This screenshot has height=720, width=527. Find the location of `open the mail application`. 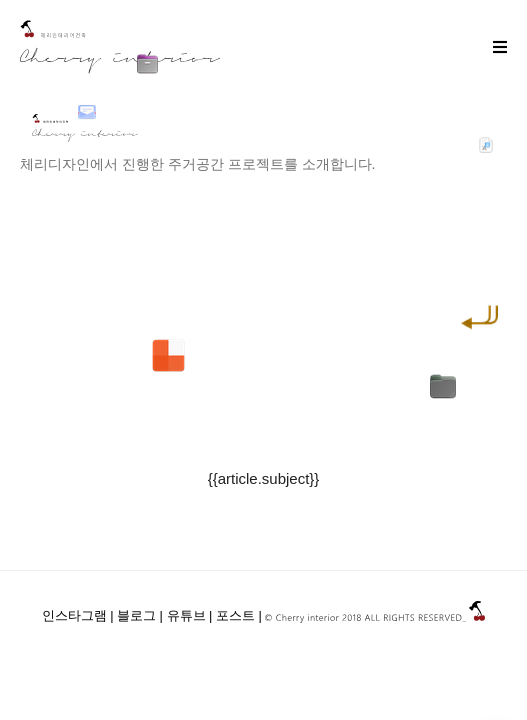

open the mail application is located at coordinates (87, 112).